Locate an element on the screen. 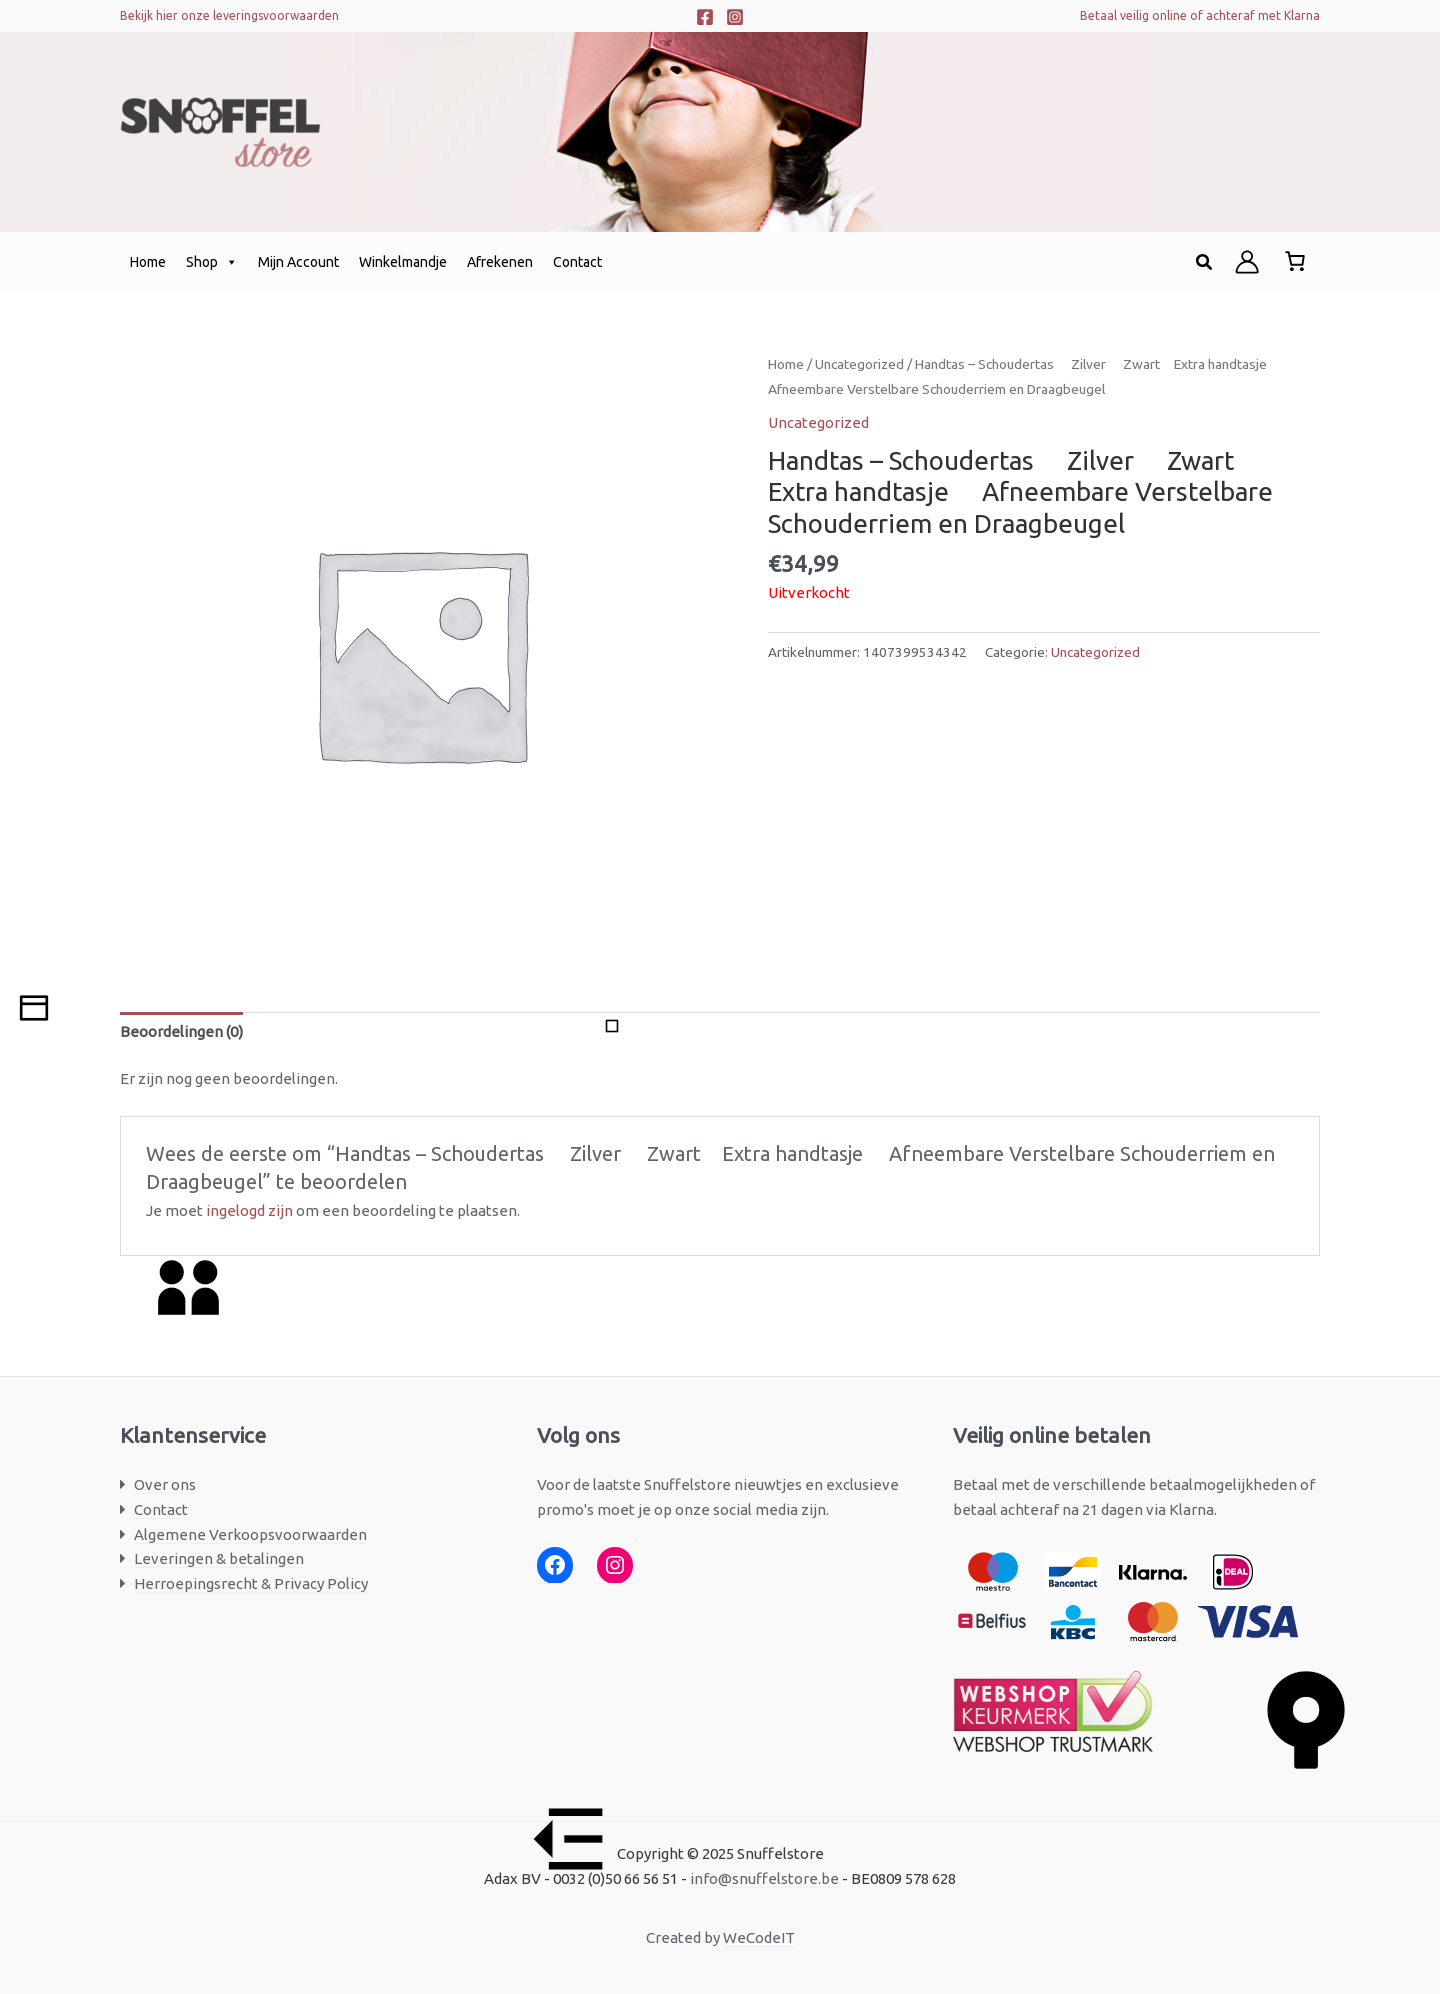 The image size is (1440, 1994). switch to top panel layout is located at coordinates (34, 1008).